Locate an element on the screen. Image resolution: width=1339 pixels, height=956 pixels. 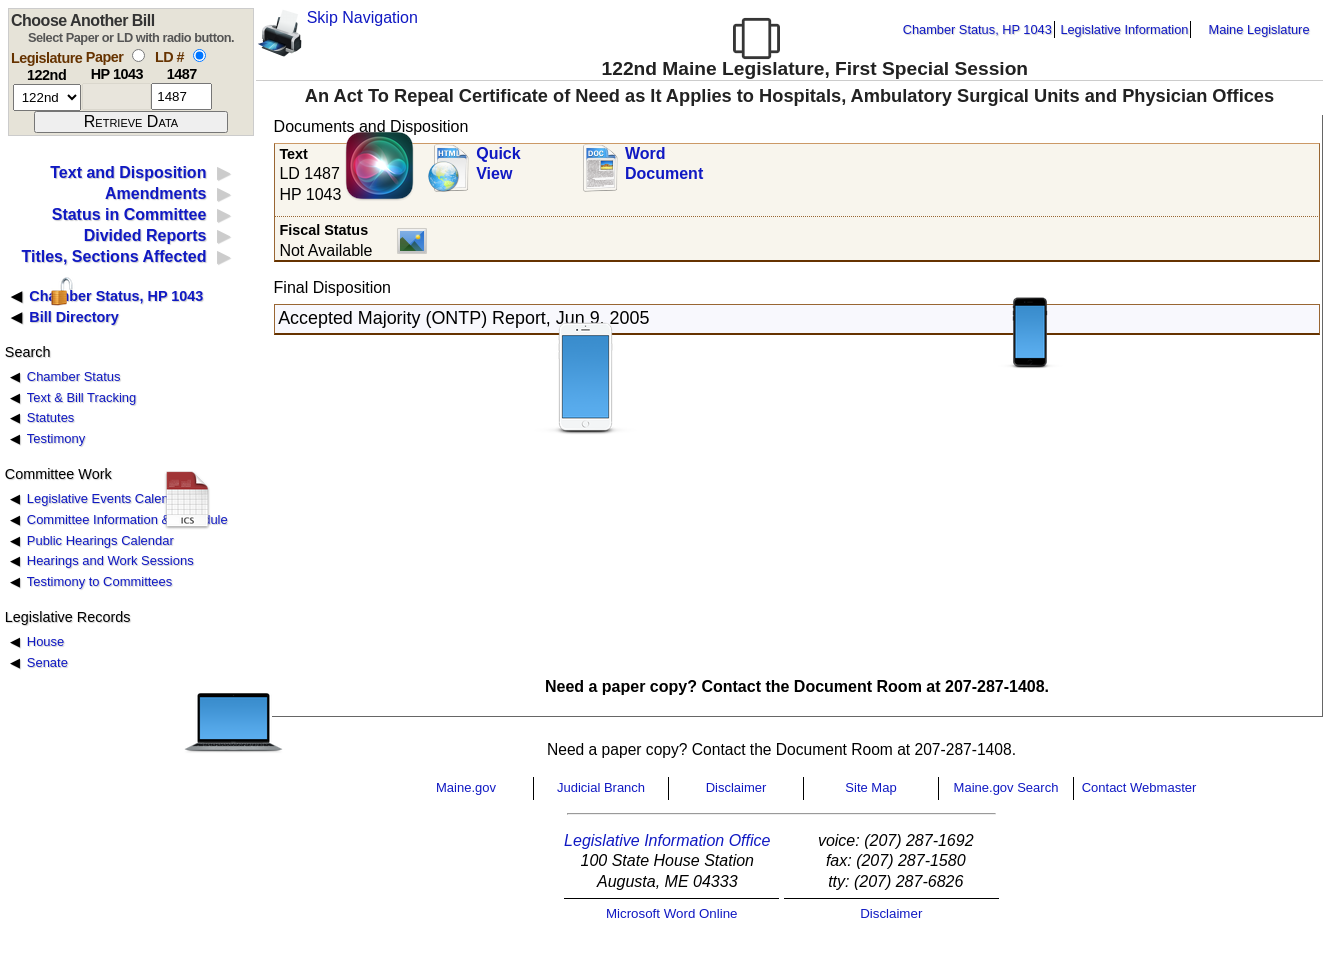
access your photo library is located at coordinates (412, 241).